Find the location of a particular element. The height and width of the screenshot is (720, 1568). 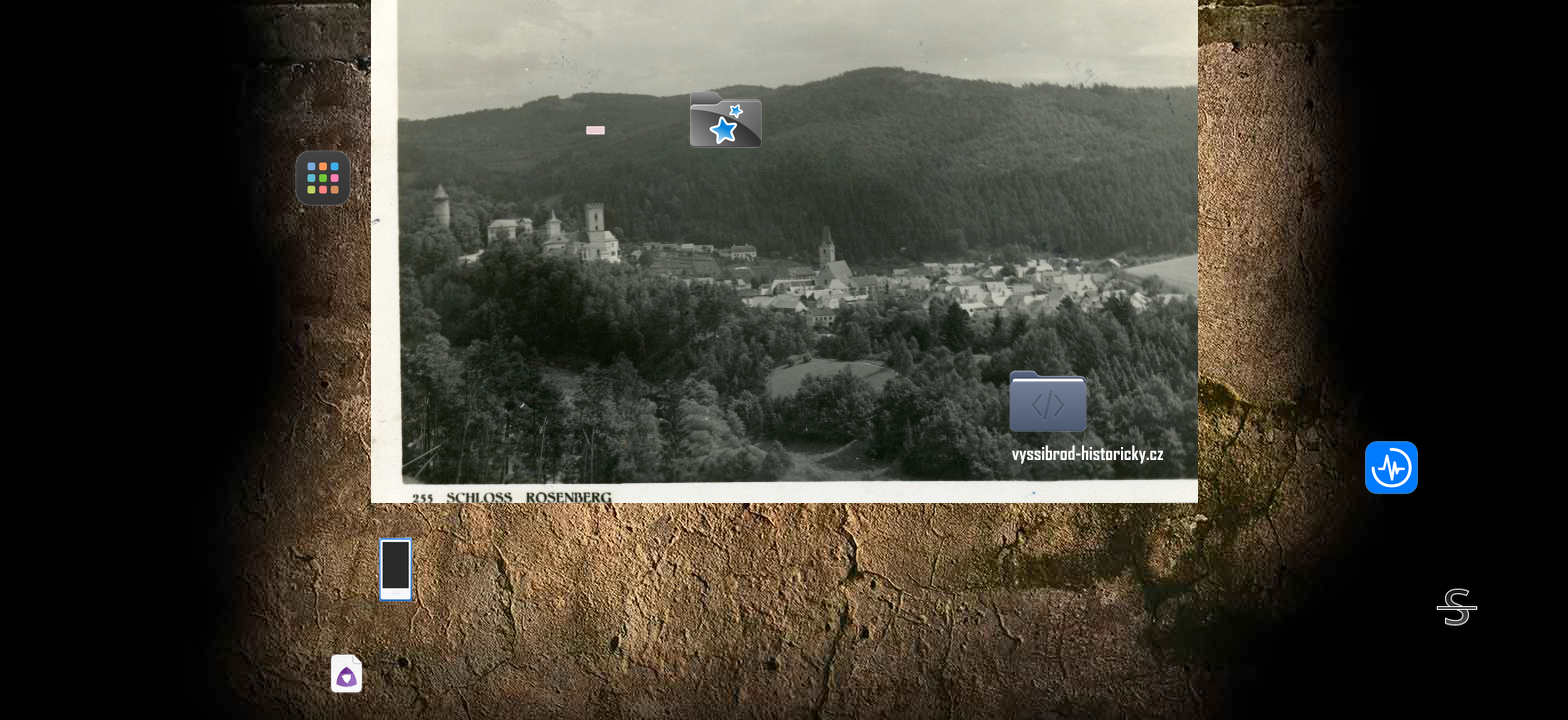

indicates a pink external keyboard is connected is located at coordinates (595, 130).